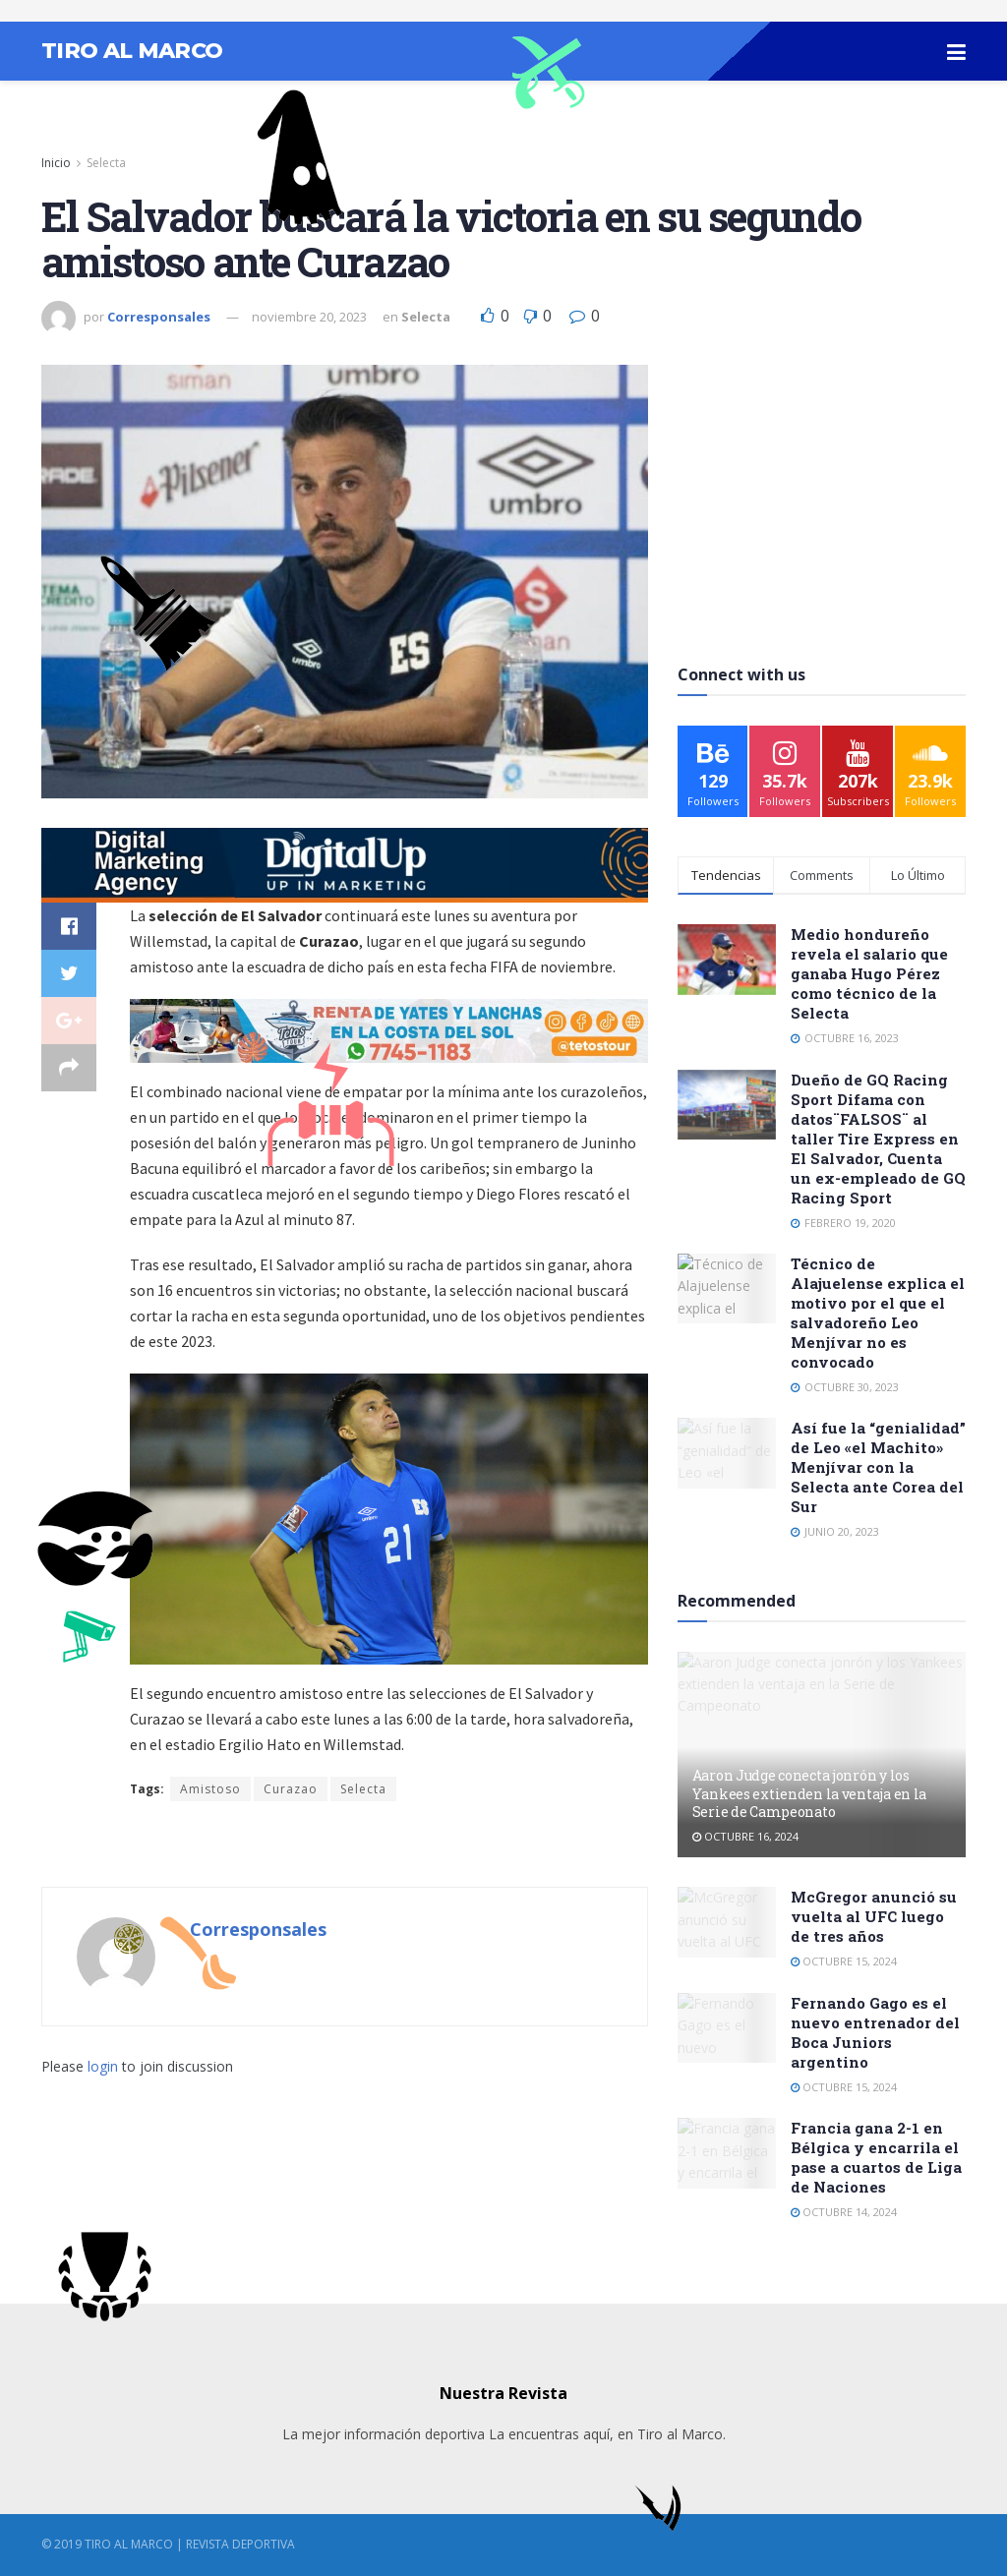  I want to click on food or restaurant category in a game menu, so click(129, 1939).